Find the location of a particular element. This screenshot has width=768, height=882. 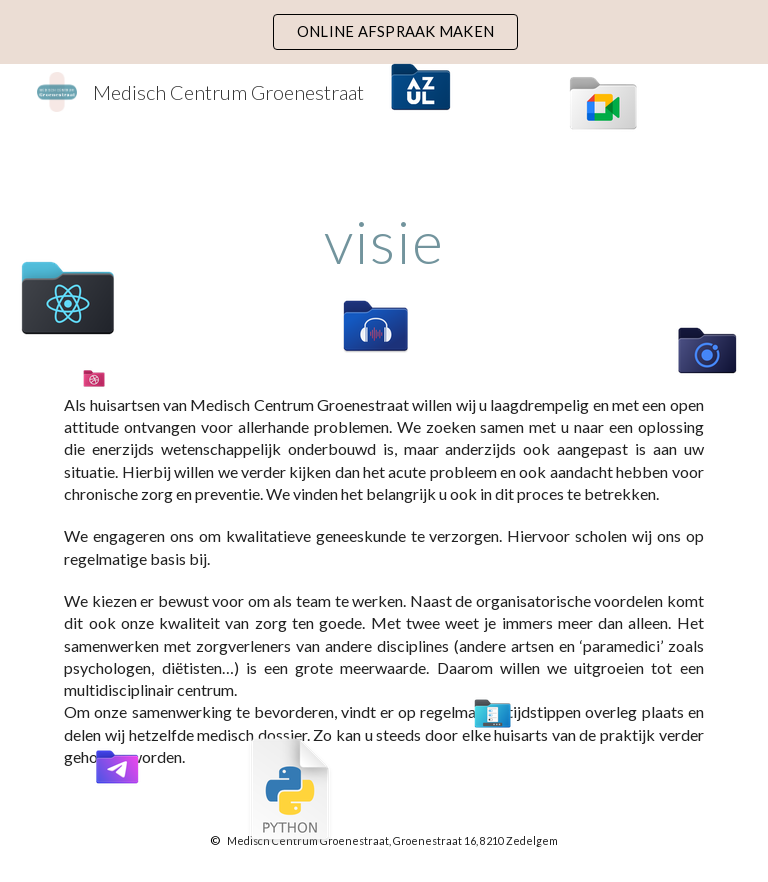

open audacity project files folder is located at coordinates (375, 327).